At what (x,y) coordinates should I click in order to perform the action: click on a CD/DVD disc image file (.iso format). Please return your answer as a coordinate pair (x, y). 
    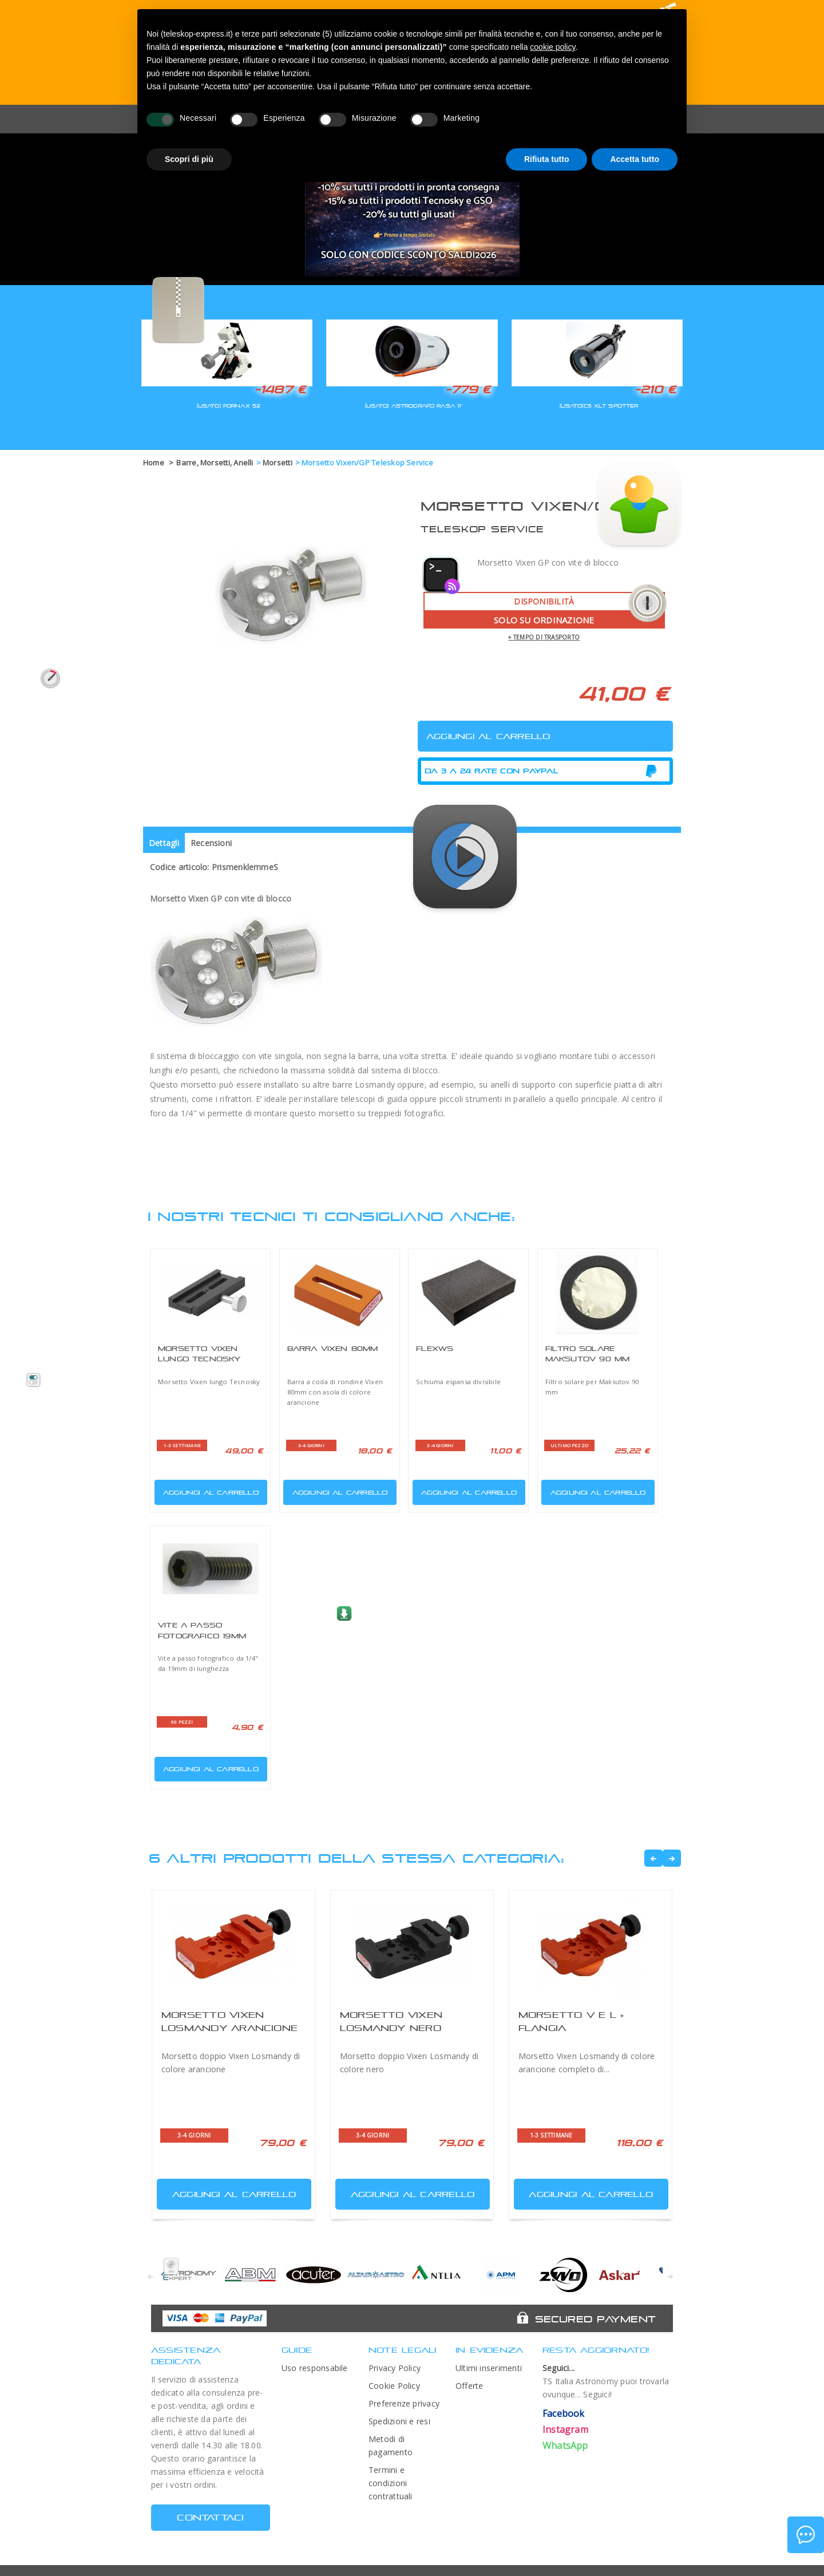
    Looking at the image, I should click on (171, 2266).